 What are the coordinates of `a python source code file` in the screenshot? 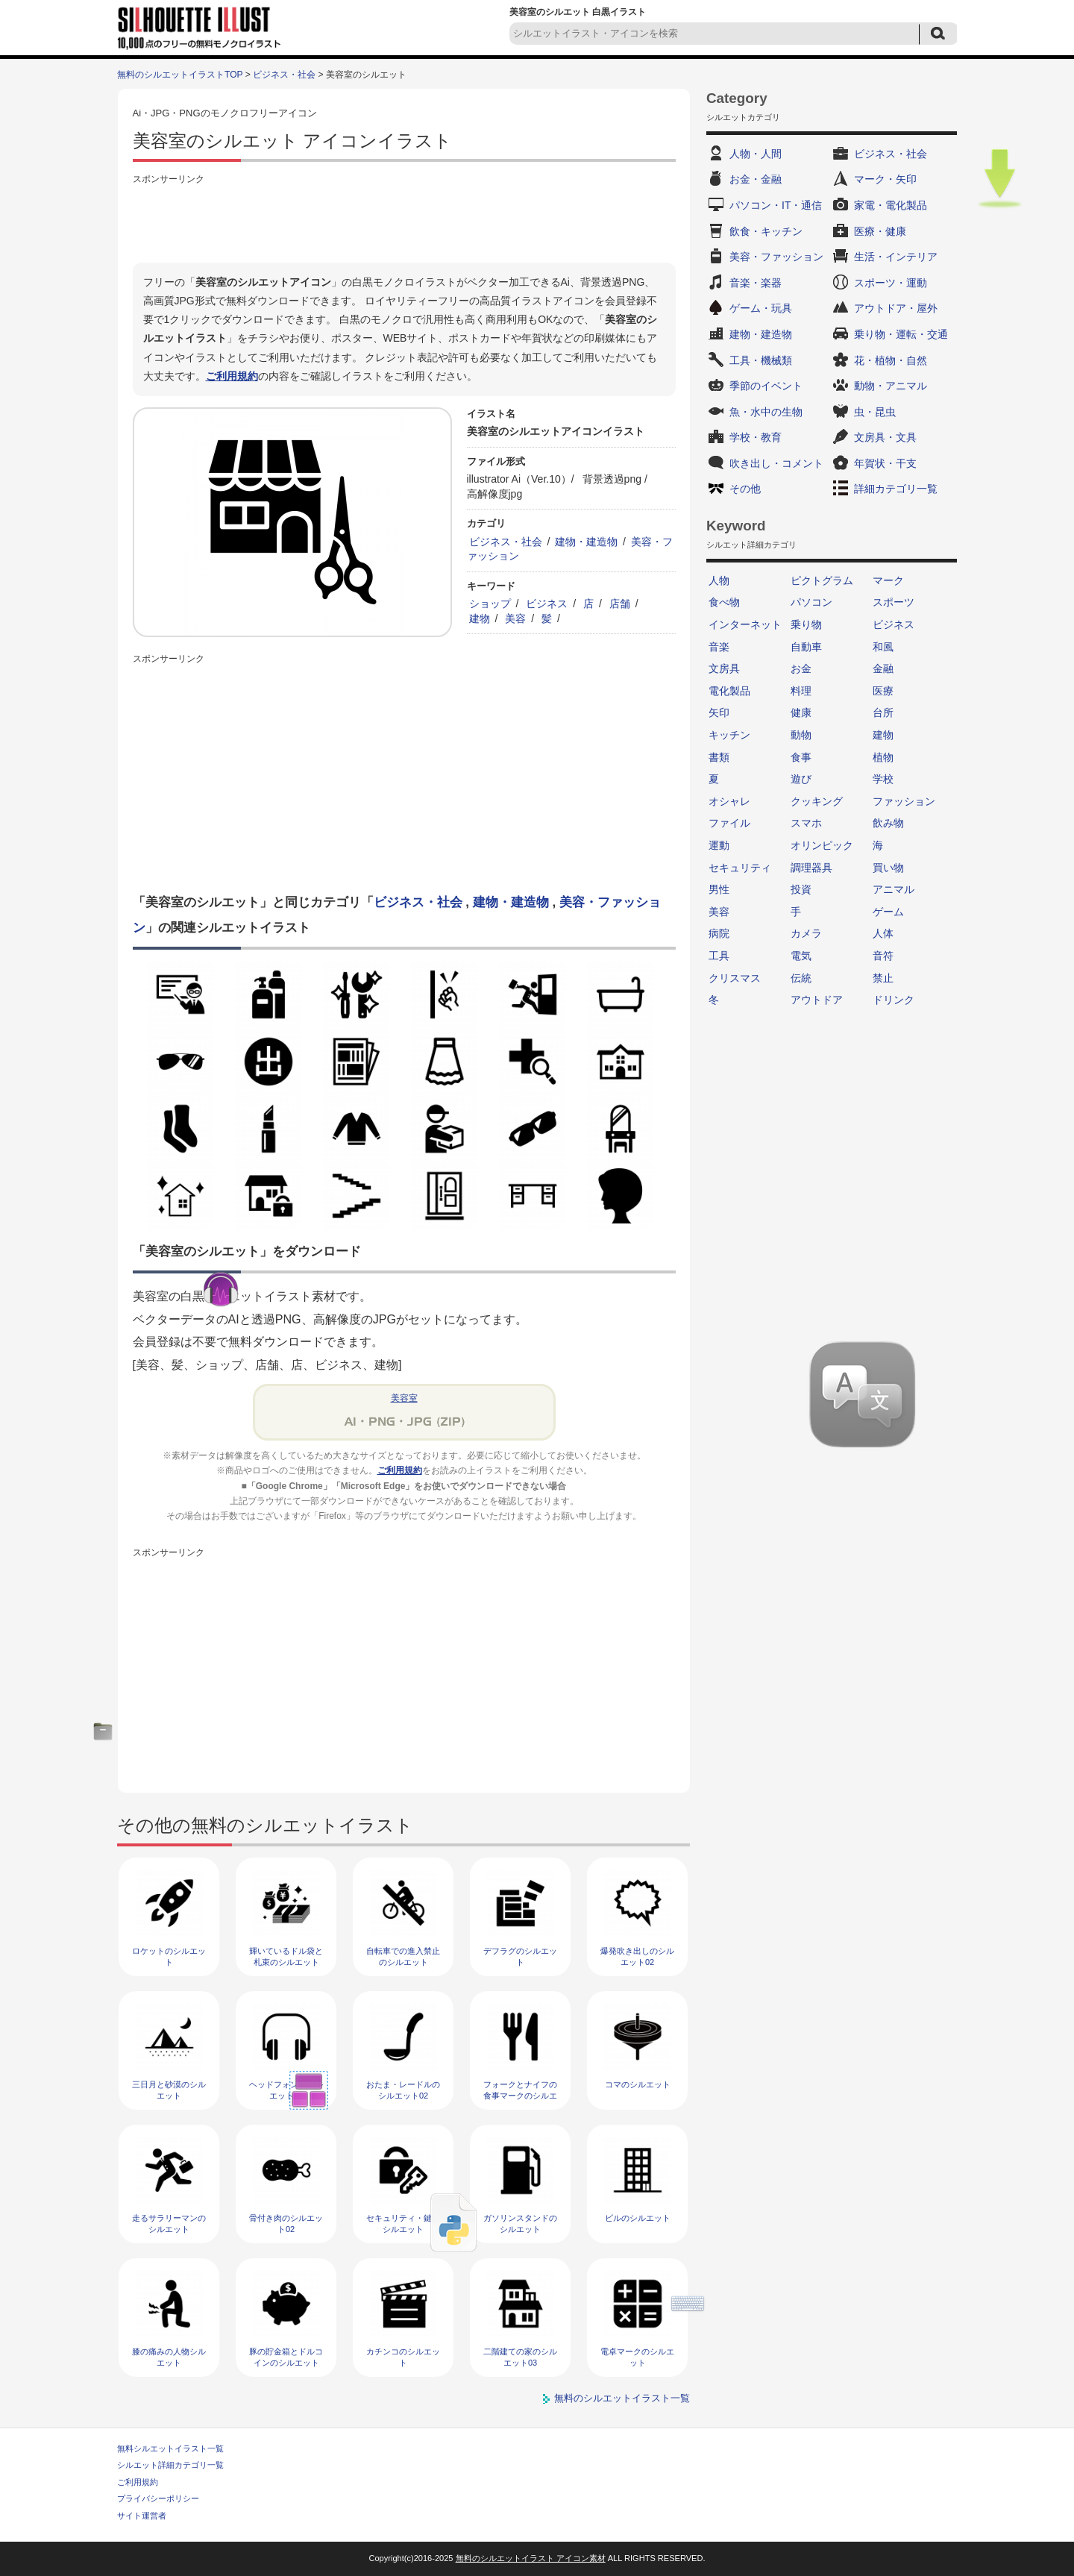 It's located at (453, 2222).